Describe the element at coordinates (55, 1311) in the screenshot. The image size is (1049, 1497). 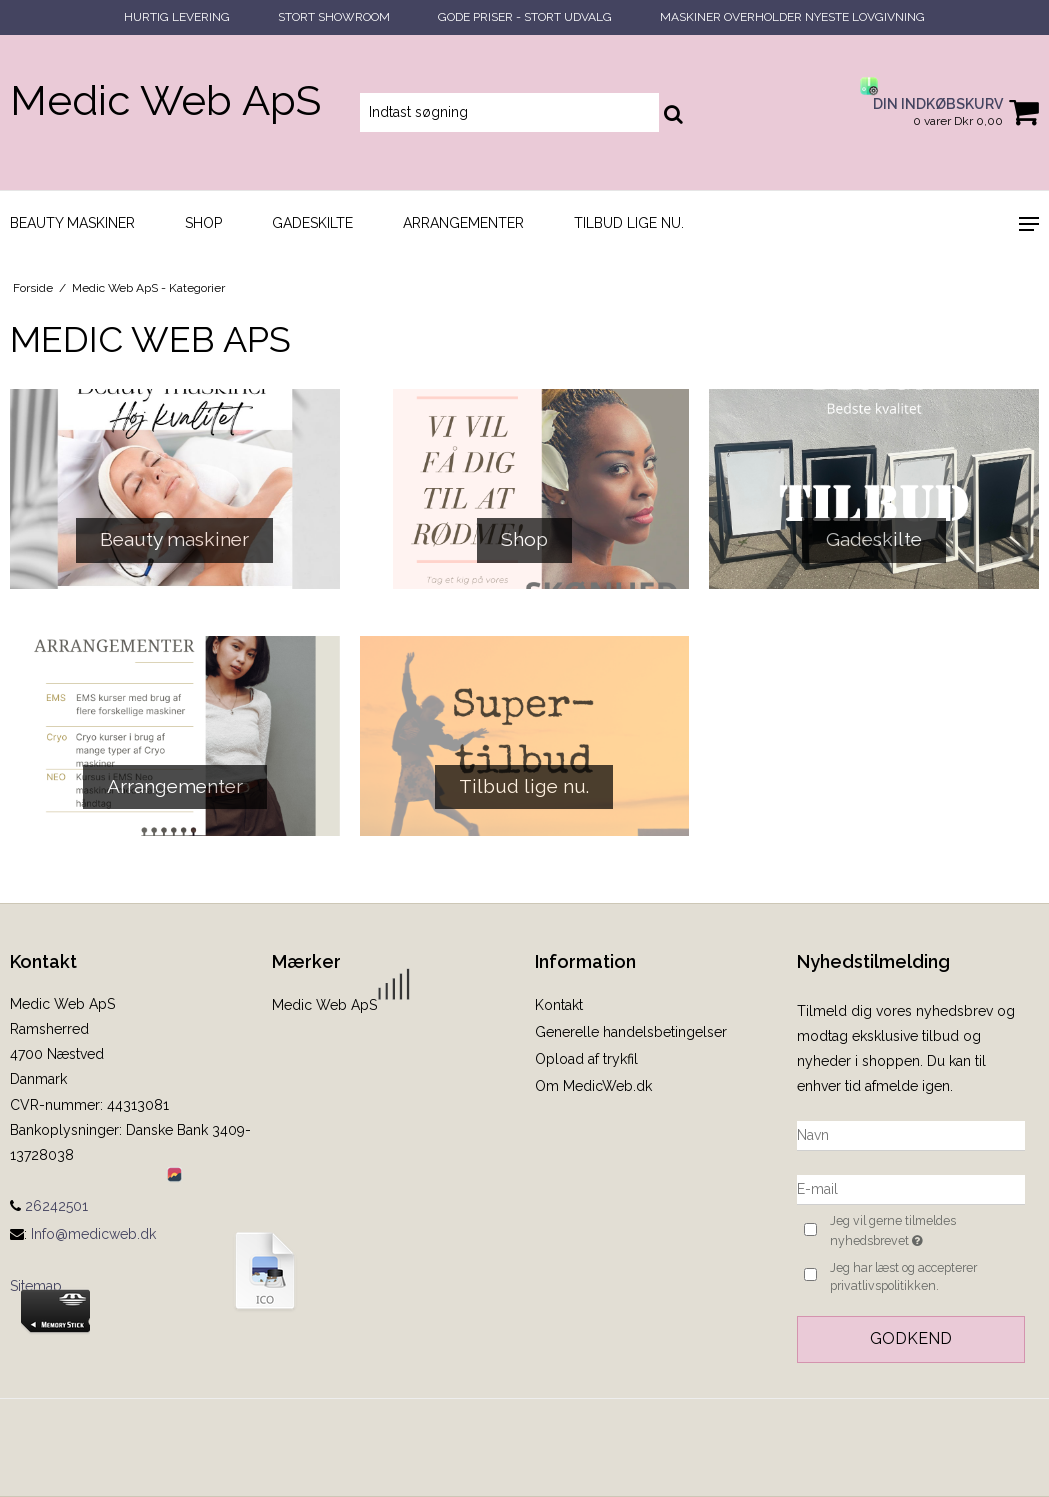
I see `access memory stick storage device` at that location.